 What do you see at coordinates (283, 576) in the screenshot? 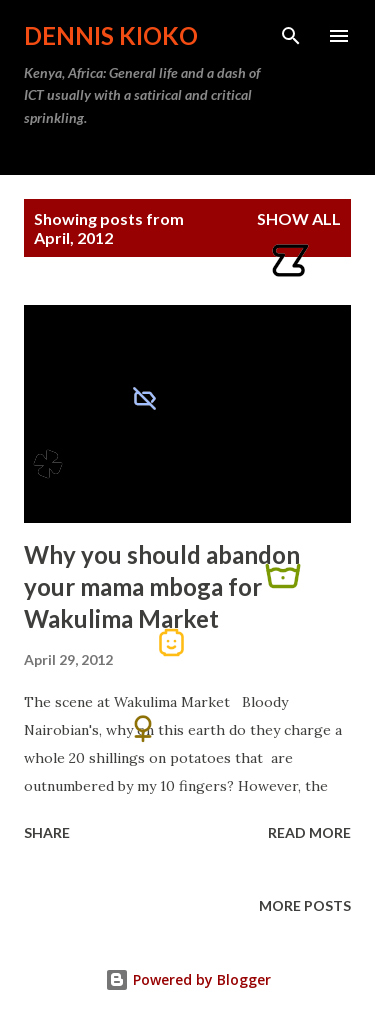
I see `indicates cold wash setting for laundry` at bounding box center [283, 576].